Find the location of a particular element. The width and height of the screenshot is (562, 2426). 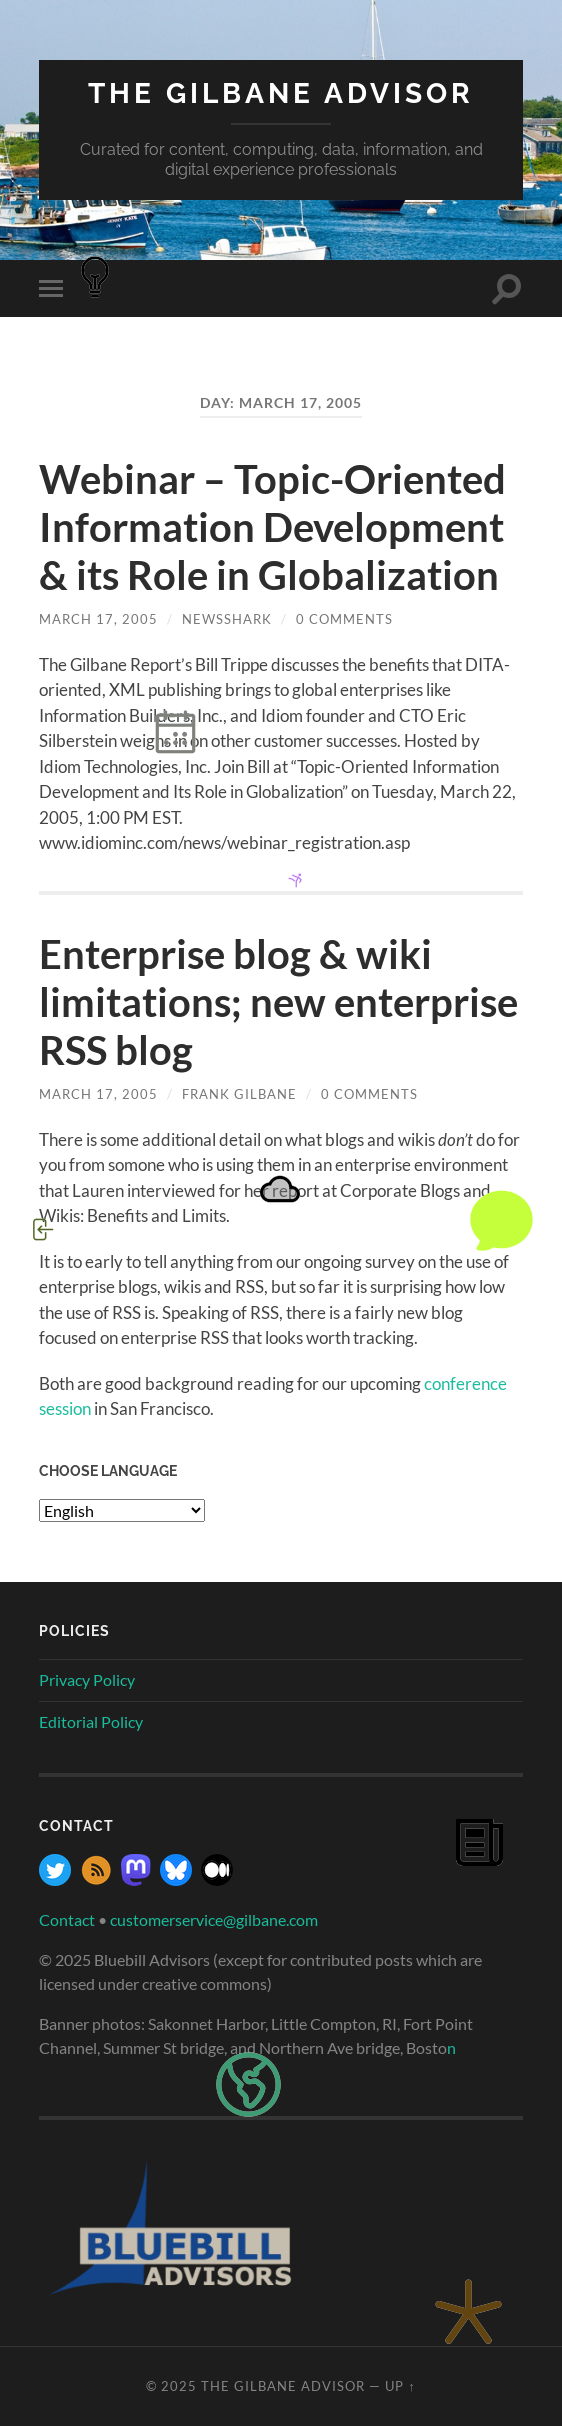

view news articles is located at coordinates (479, 1842).